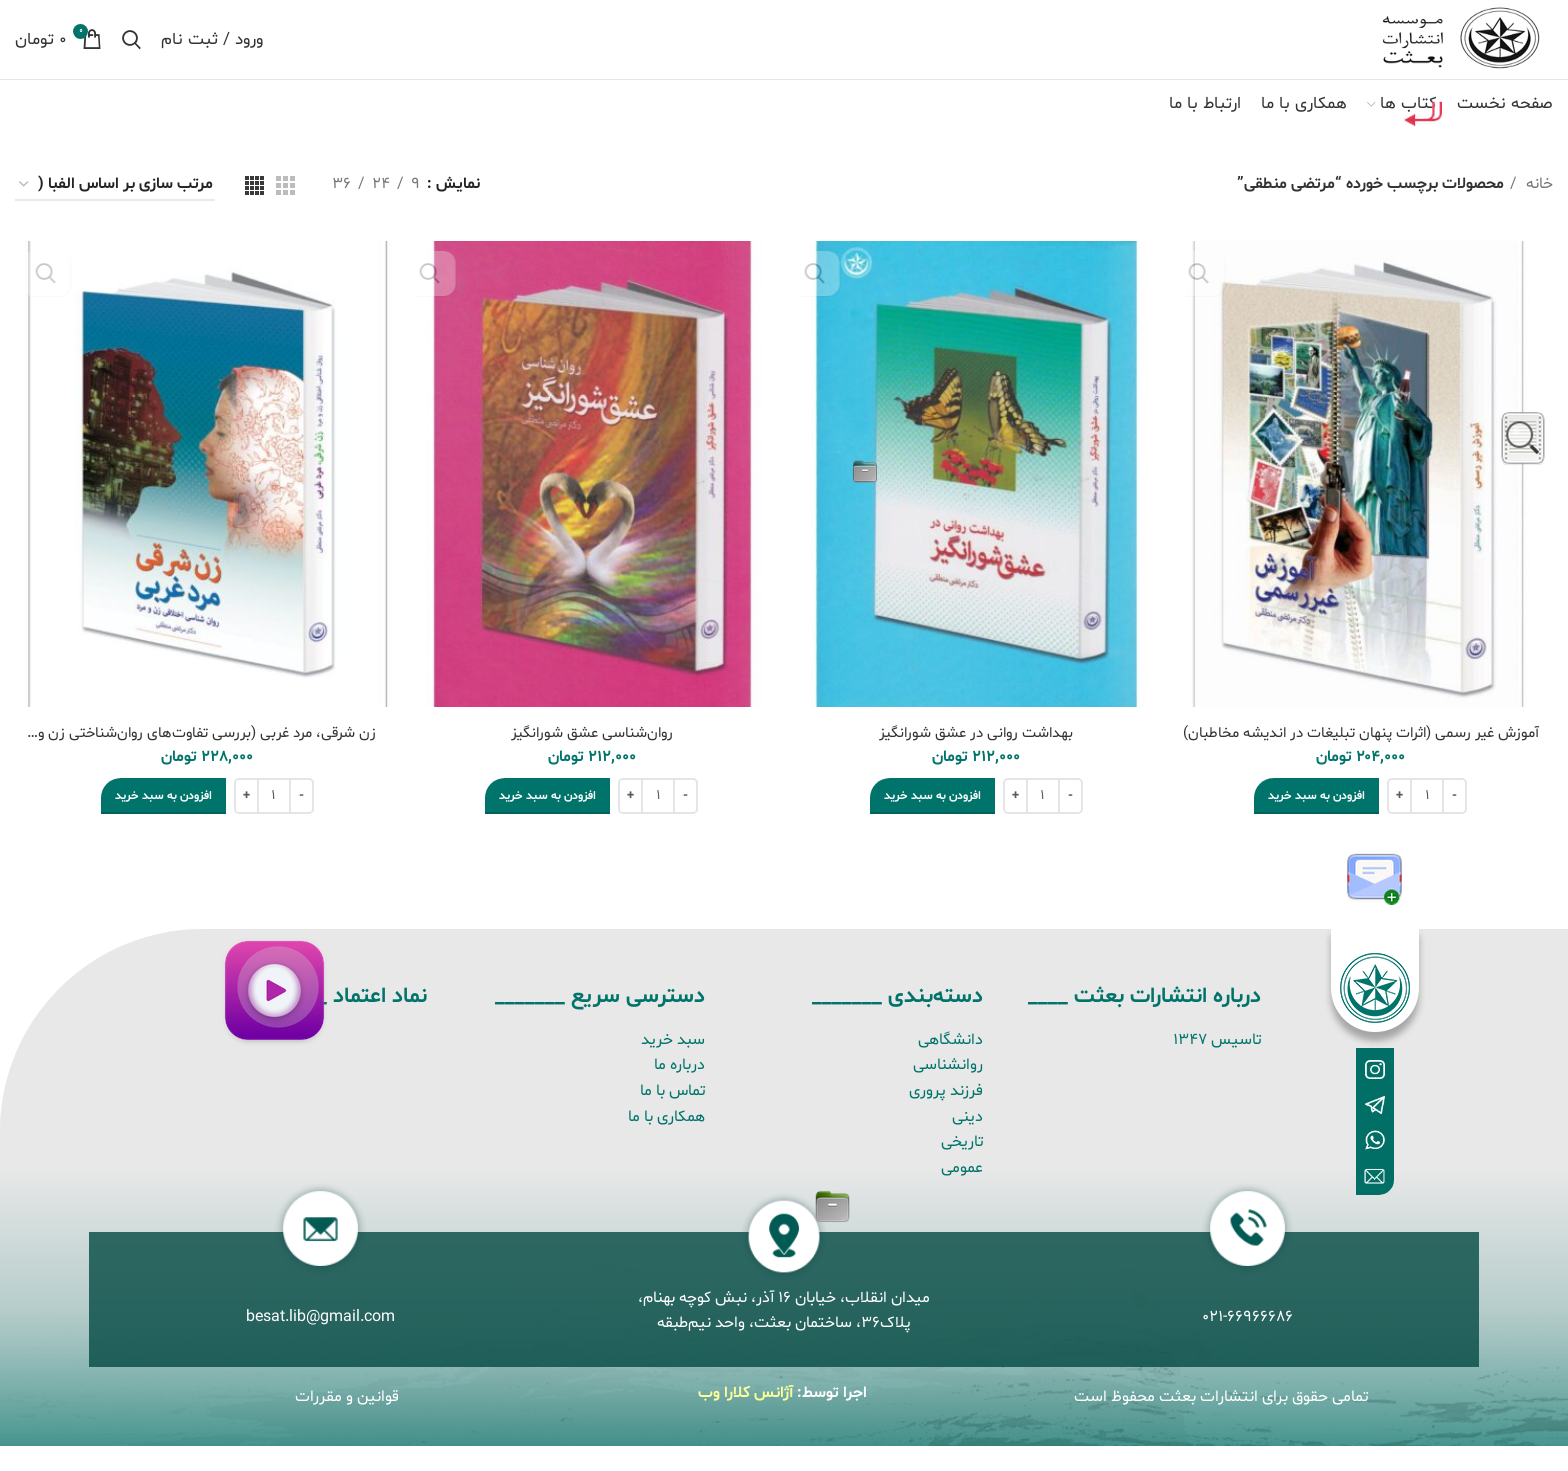 The width and height of the screenshot is (1568, 1471). Describe the element at coordinates (832, 1206) in the screenshot. I see `open the file manager application` at that location.